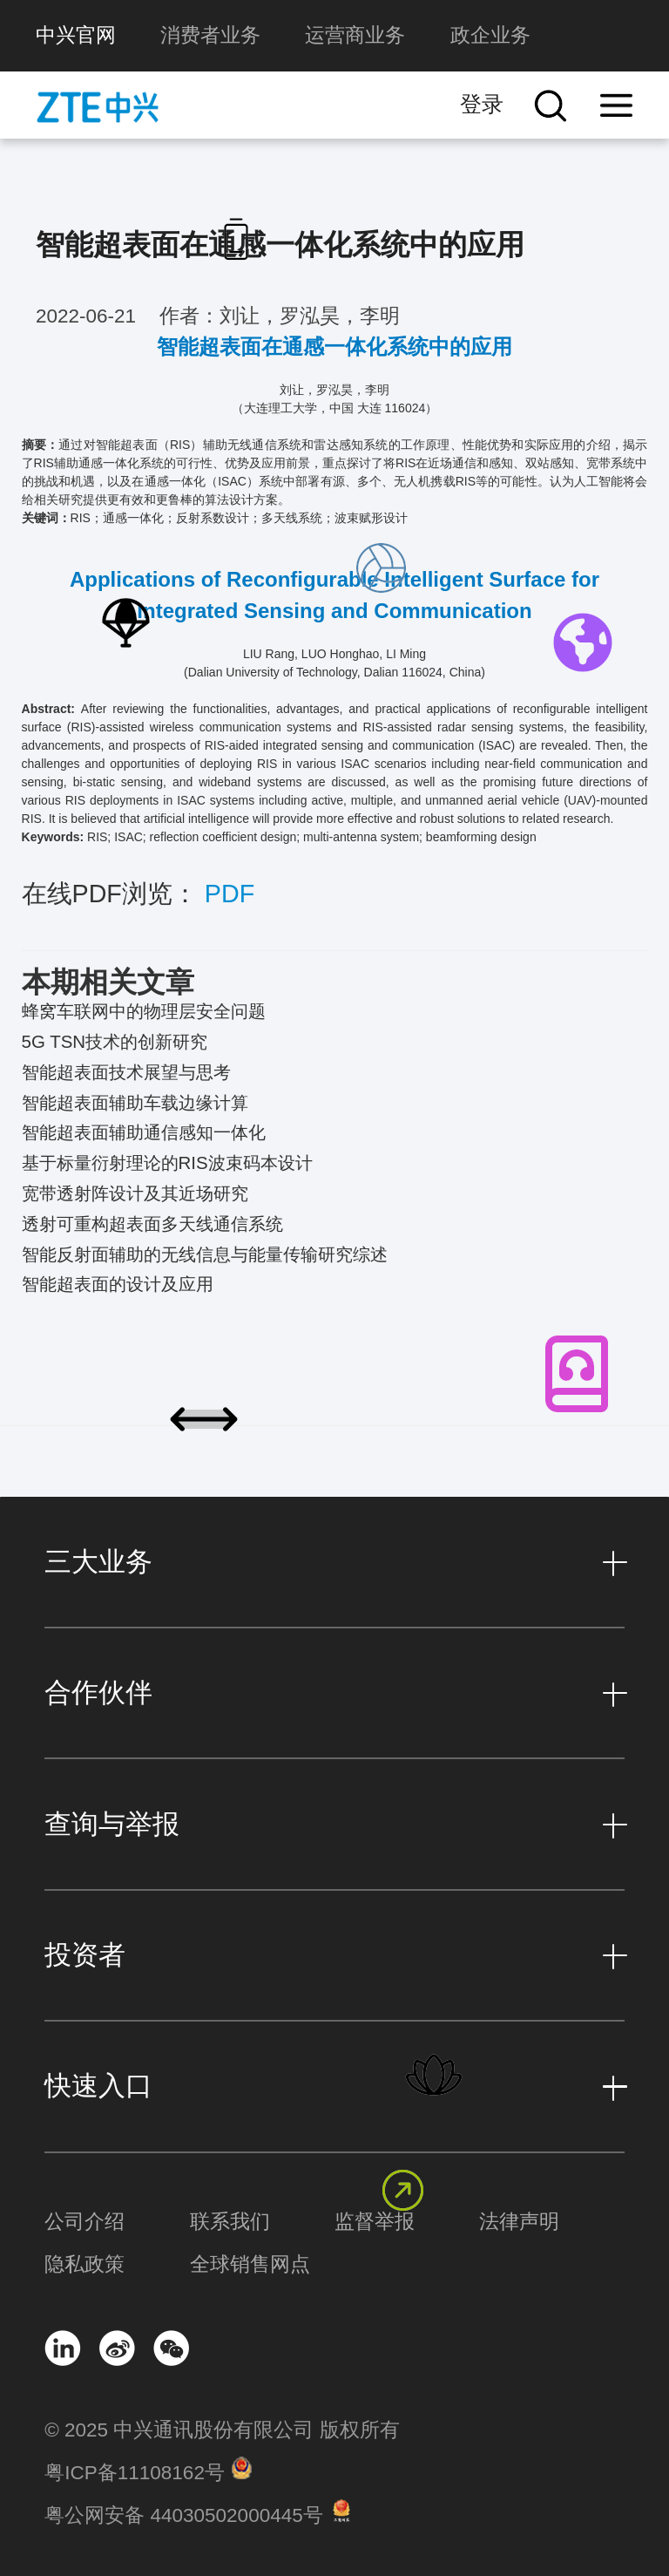 This screenshot has width=669, height=2576. I want to click on indicates low battery status, so click(236, 240).